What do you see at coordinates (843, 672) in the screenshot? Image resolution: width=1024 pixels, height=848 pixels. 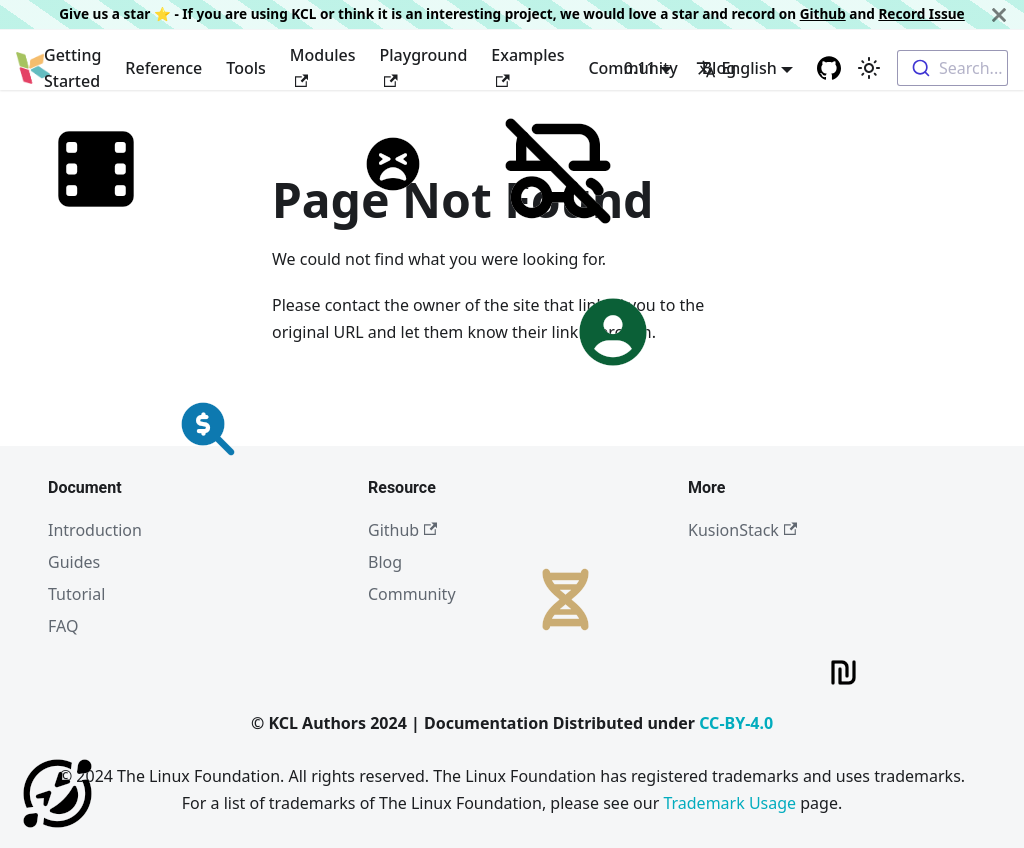 I see `indicates Israeli shekel currency` at bounding box center [843, 672].